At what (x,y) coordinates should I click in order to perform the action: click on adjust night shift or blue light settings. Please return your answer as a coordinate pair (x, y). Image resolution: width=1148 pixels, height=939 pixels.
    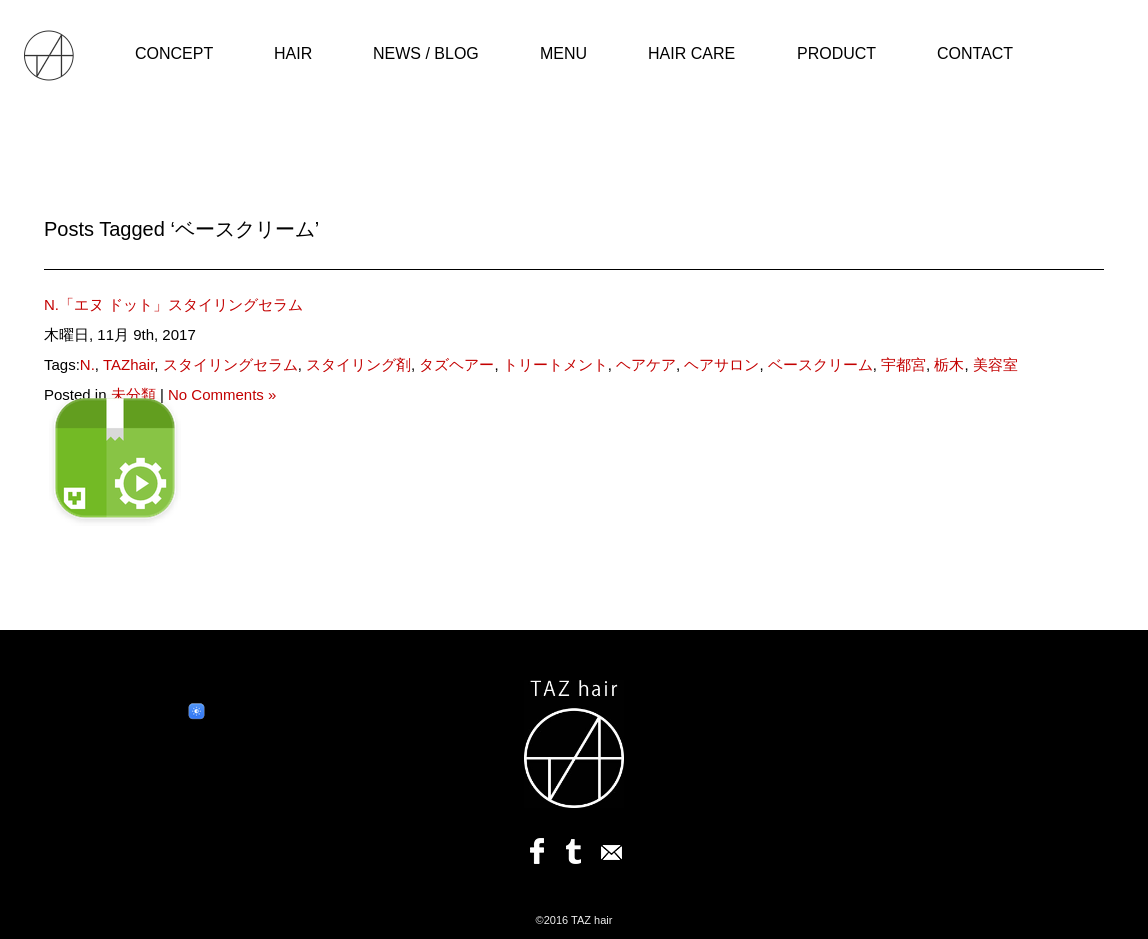
    Looking at the image, I should click on (196, 711).